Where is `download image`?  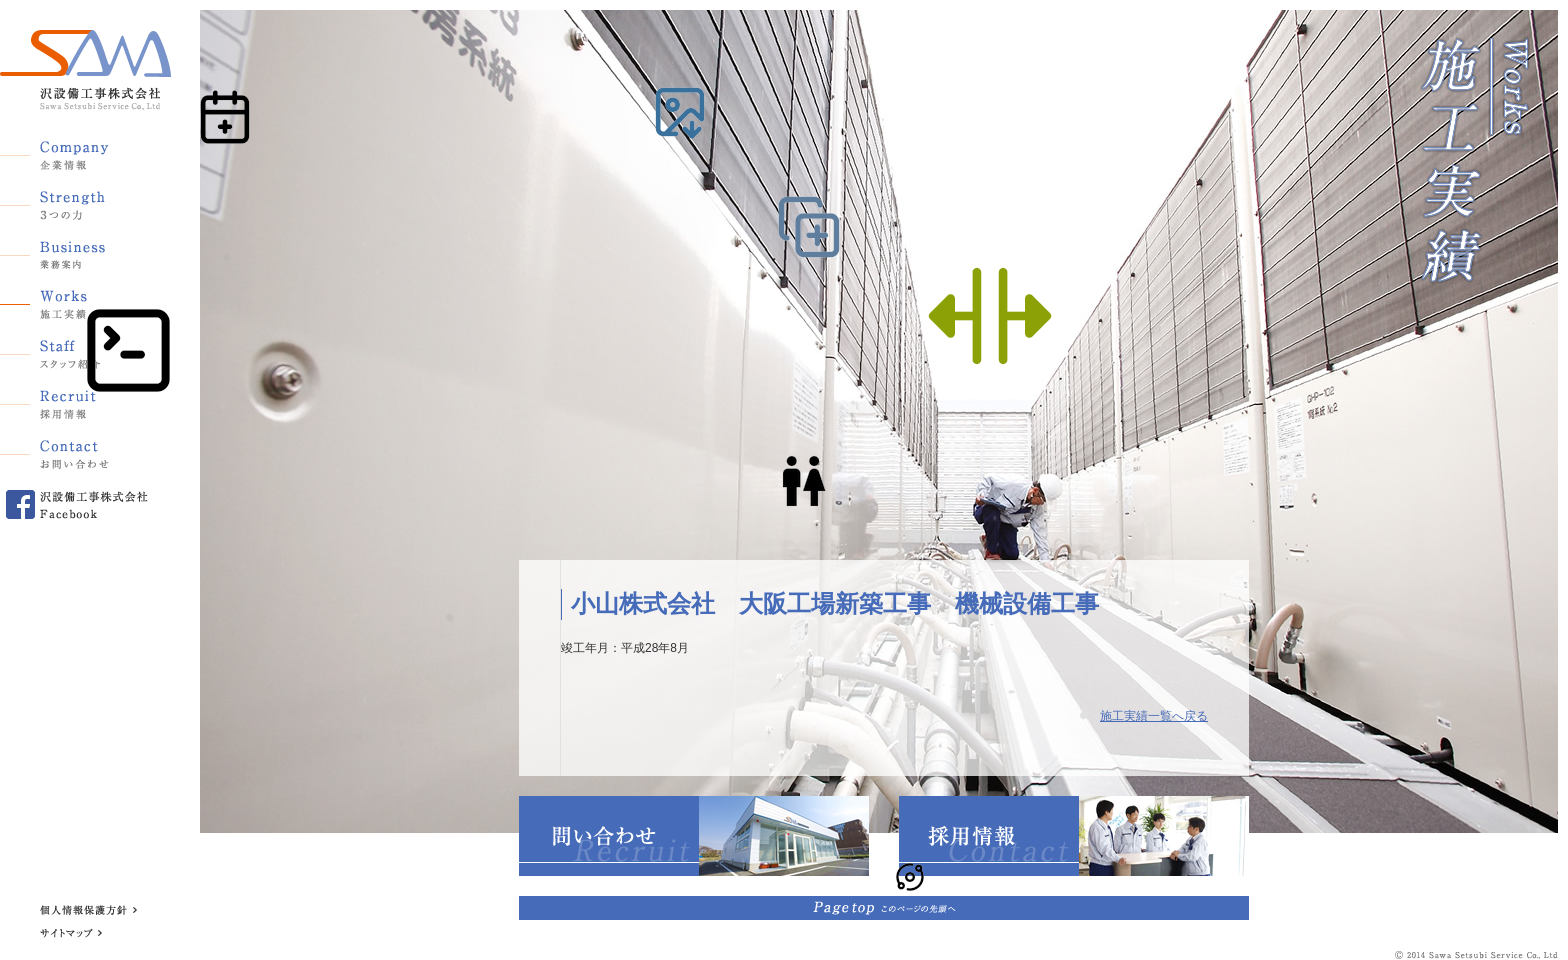 download image is located at coordinates (680, 112).